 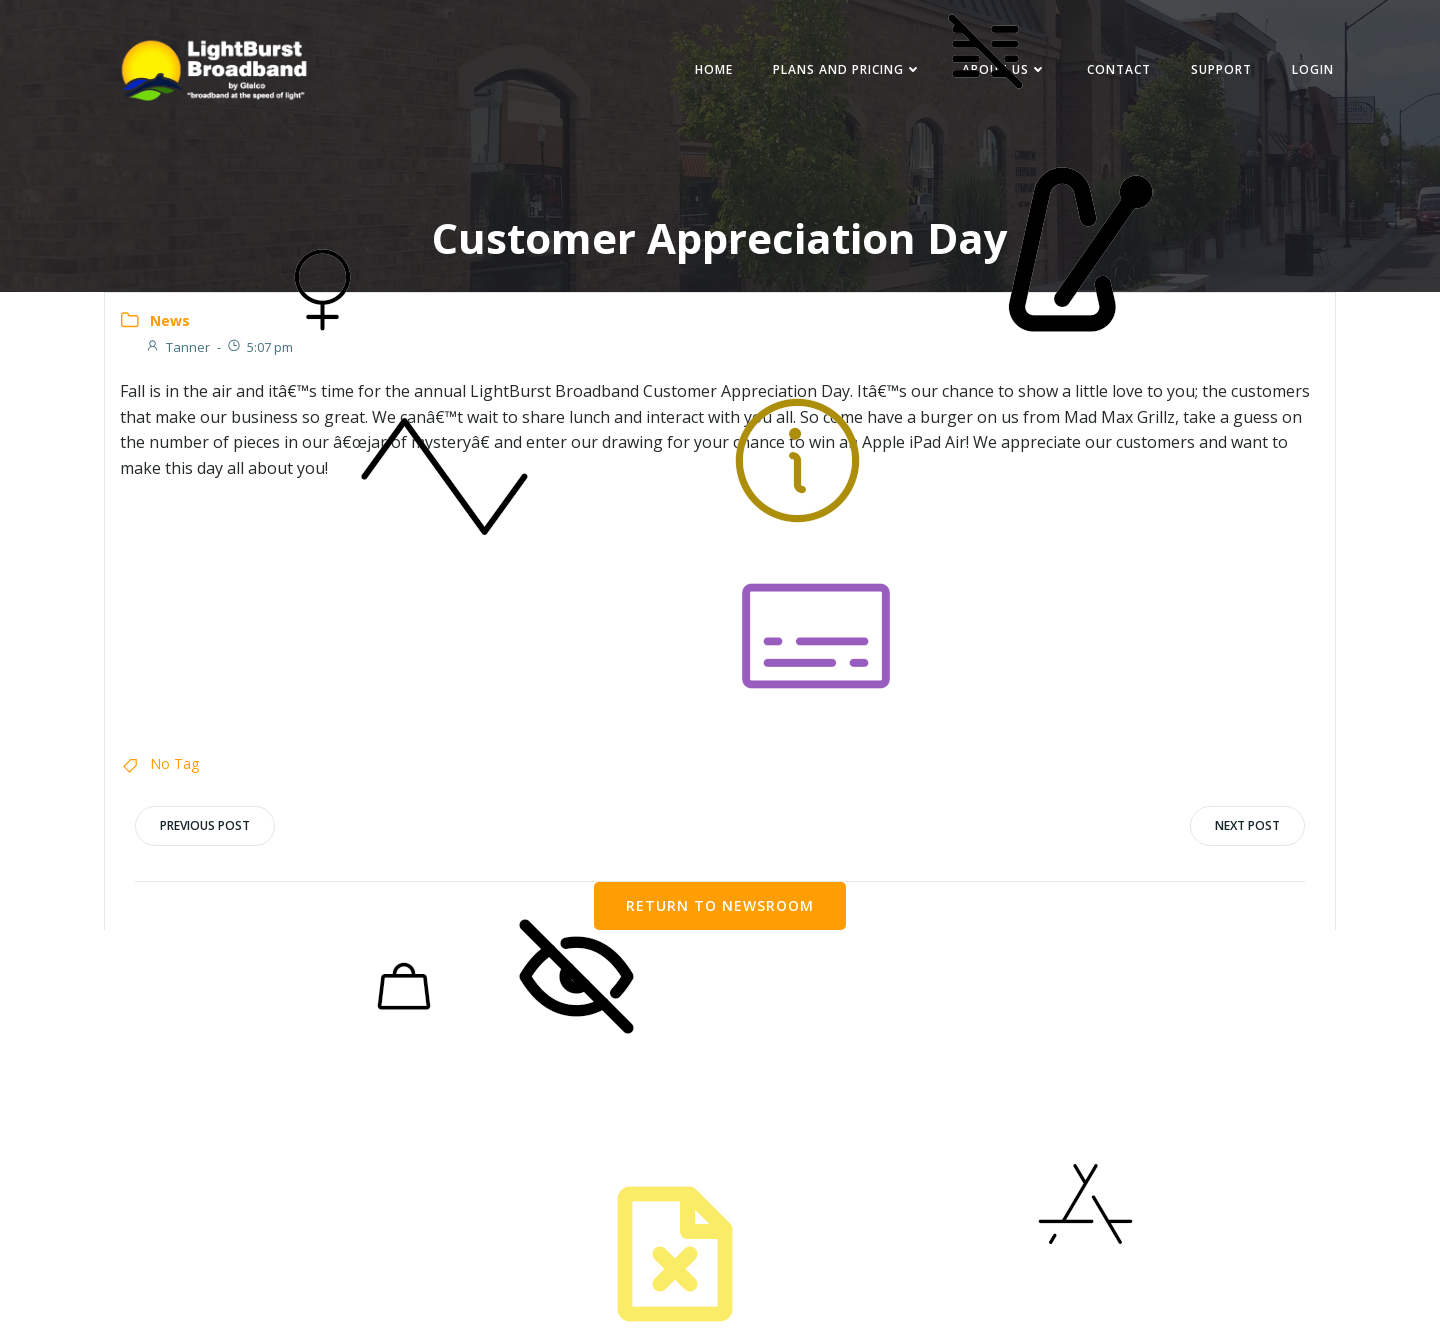 I want to click on indicates female gender option, so click(x=322, y=288).